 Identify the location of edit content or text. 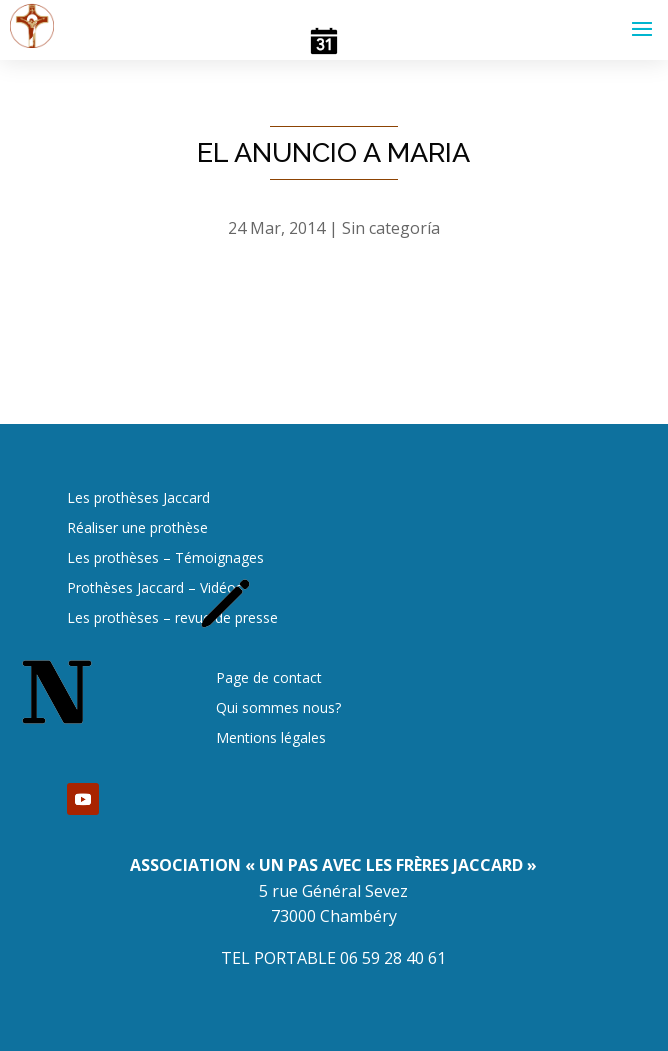
(225, 603).